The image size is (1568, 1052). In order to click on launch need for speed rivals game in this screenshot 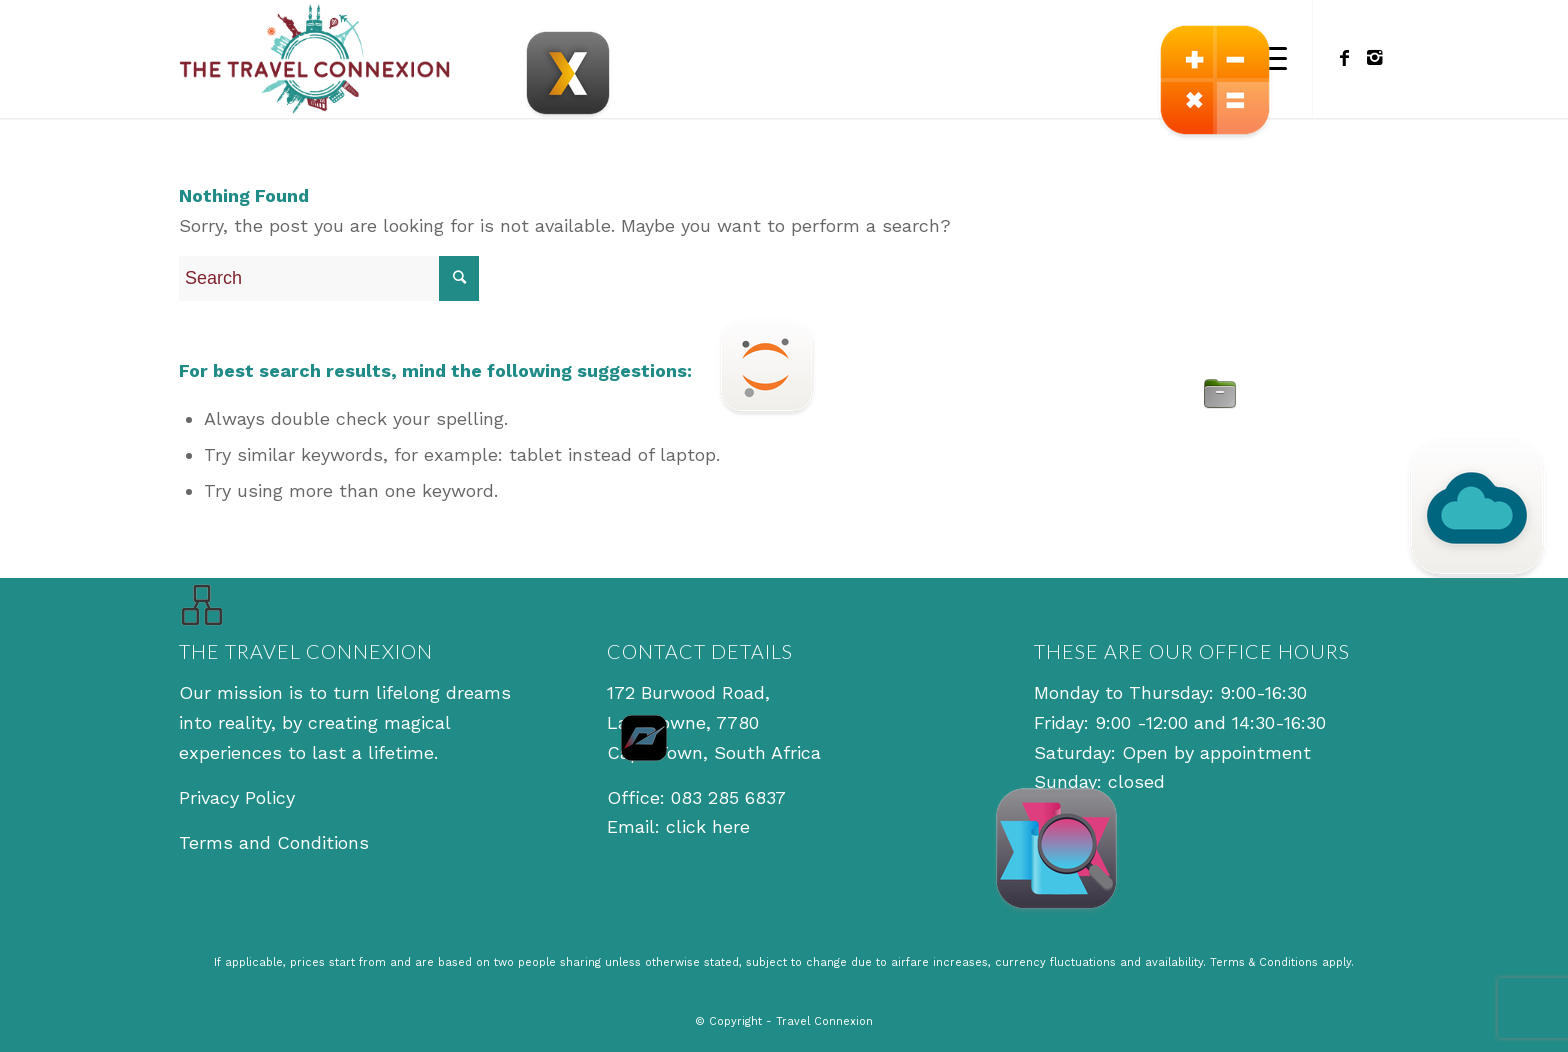, I will do `click(644, 738)`.